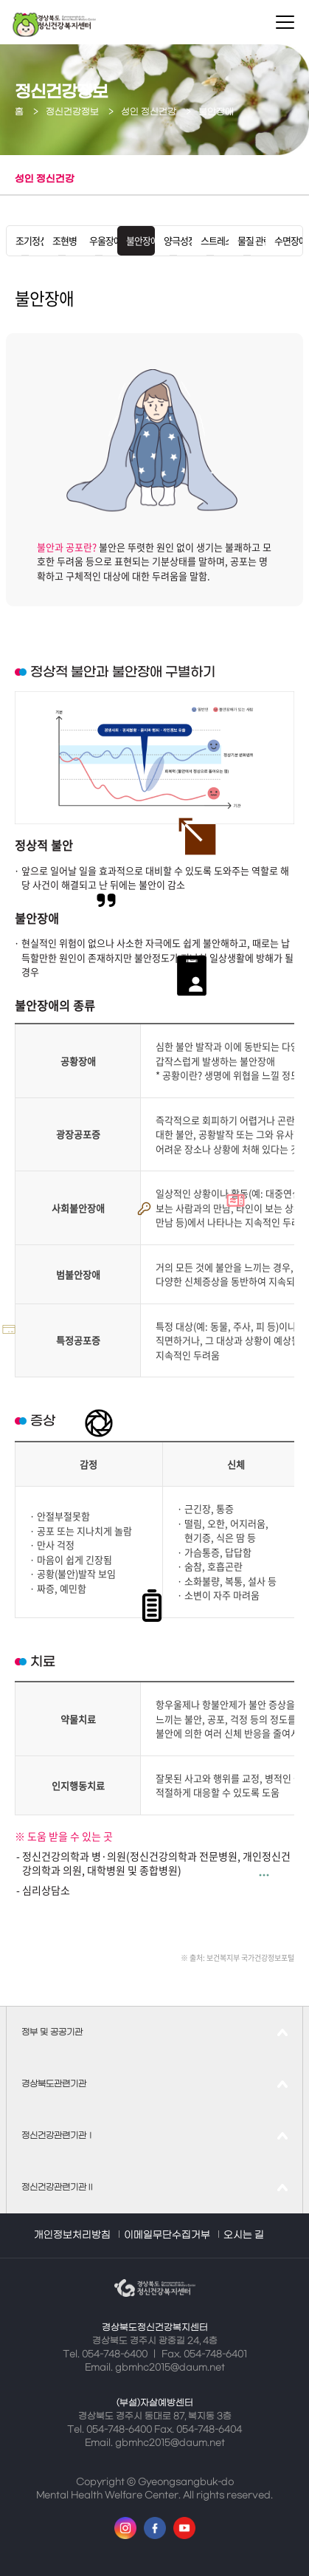 Image resolution: width=309 pixels, height=2576 pixels. What do you see at coordinates (197, 836) in the screenshot?
I see `navigate to previous screen or parent folder` at bounding box center [197, 836].